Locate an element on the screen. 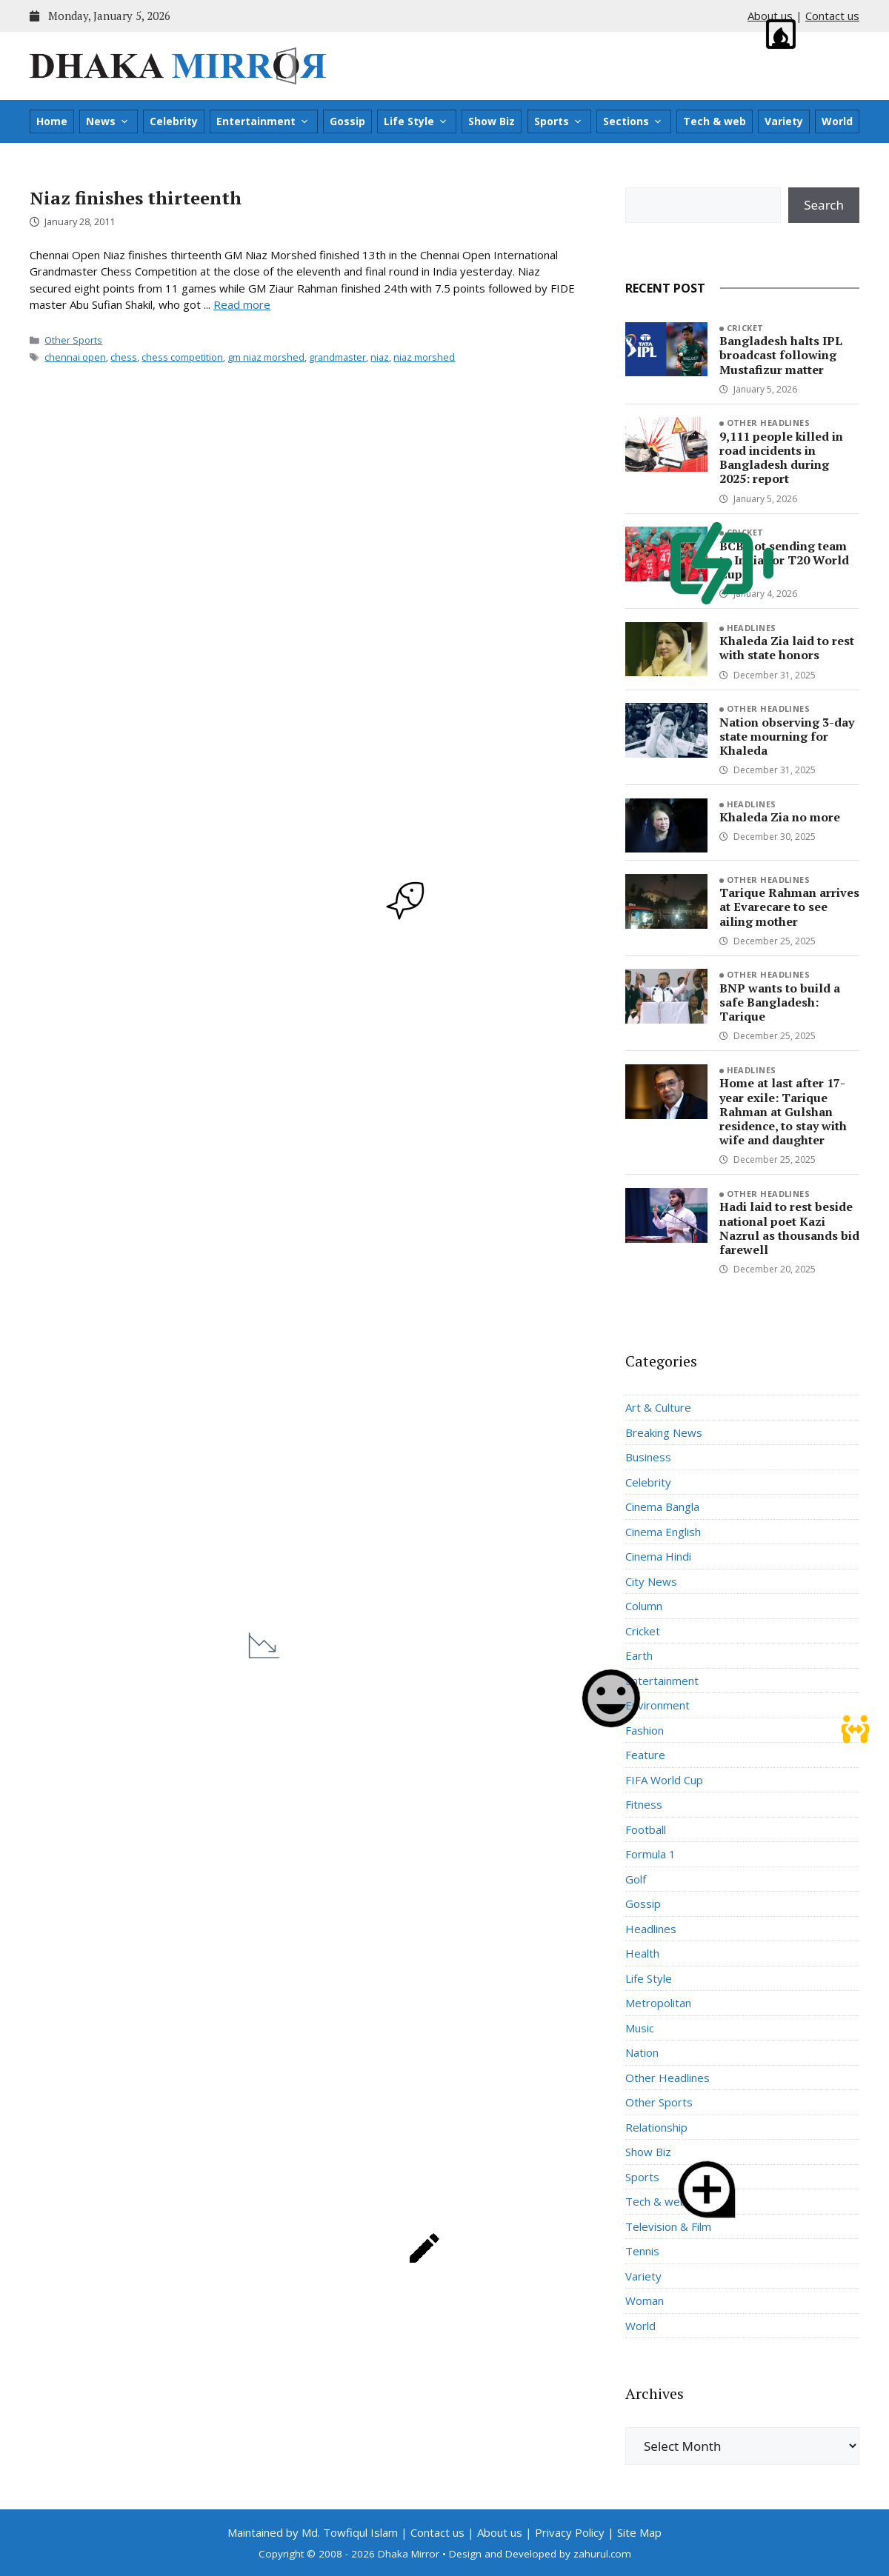 The image size is (889, 2576). insert an emoji or emoticon is located at coordinates (611, 1698).